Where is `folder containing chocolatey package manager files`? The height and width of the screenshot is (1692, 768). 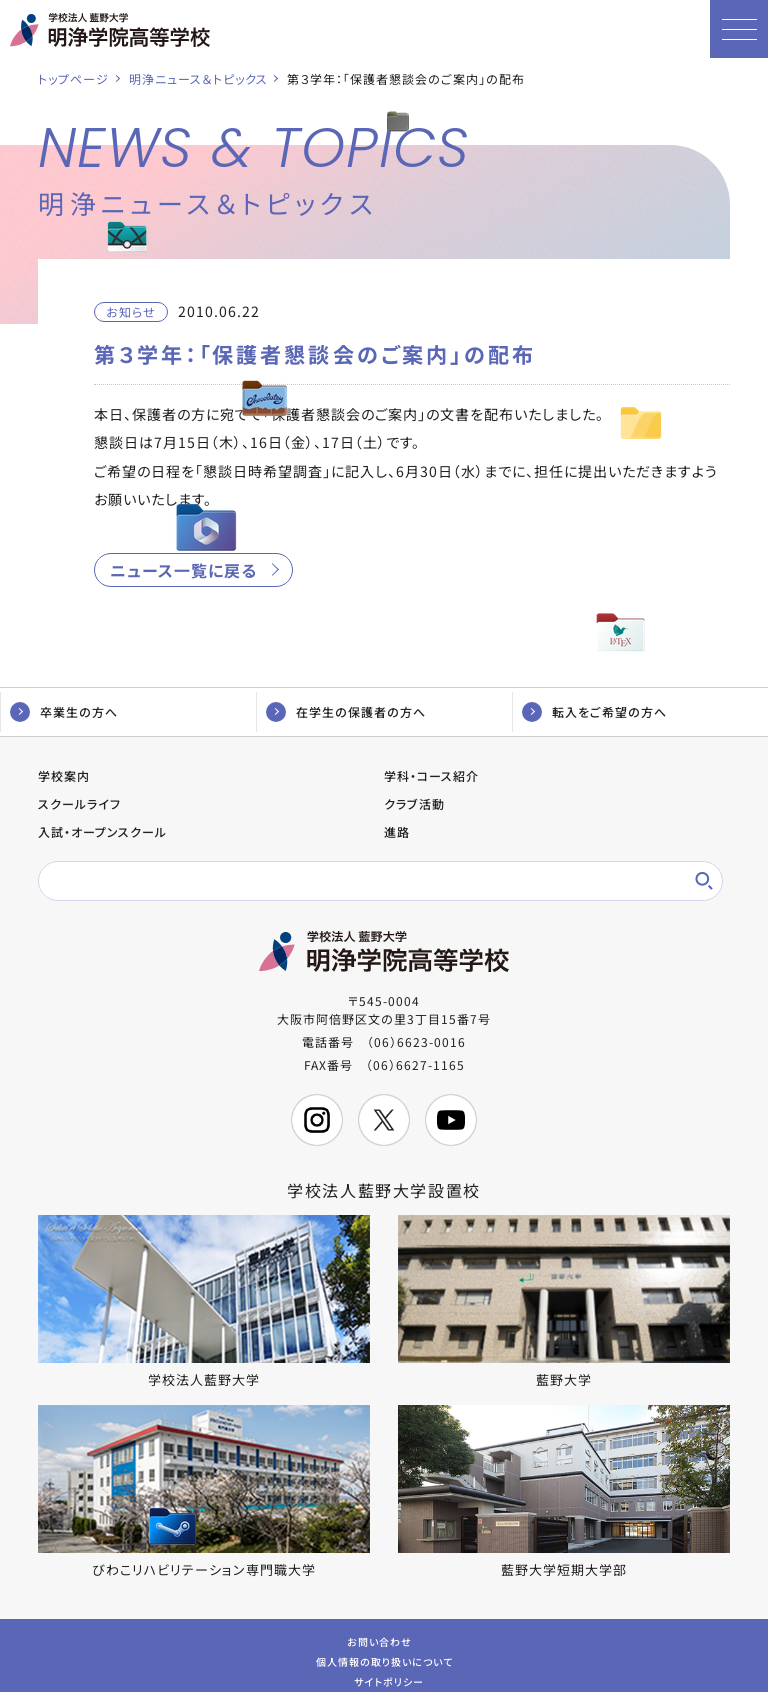
folder containing chocolatey package manager files is located at coordinates (264, 399).